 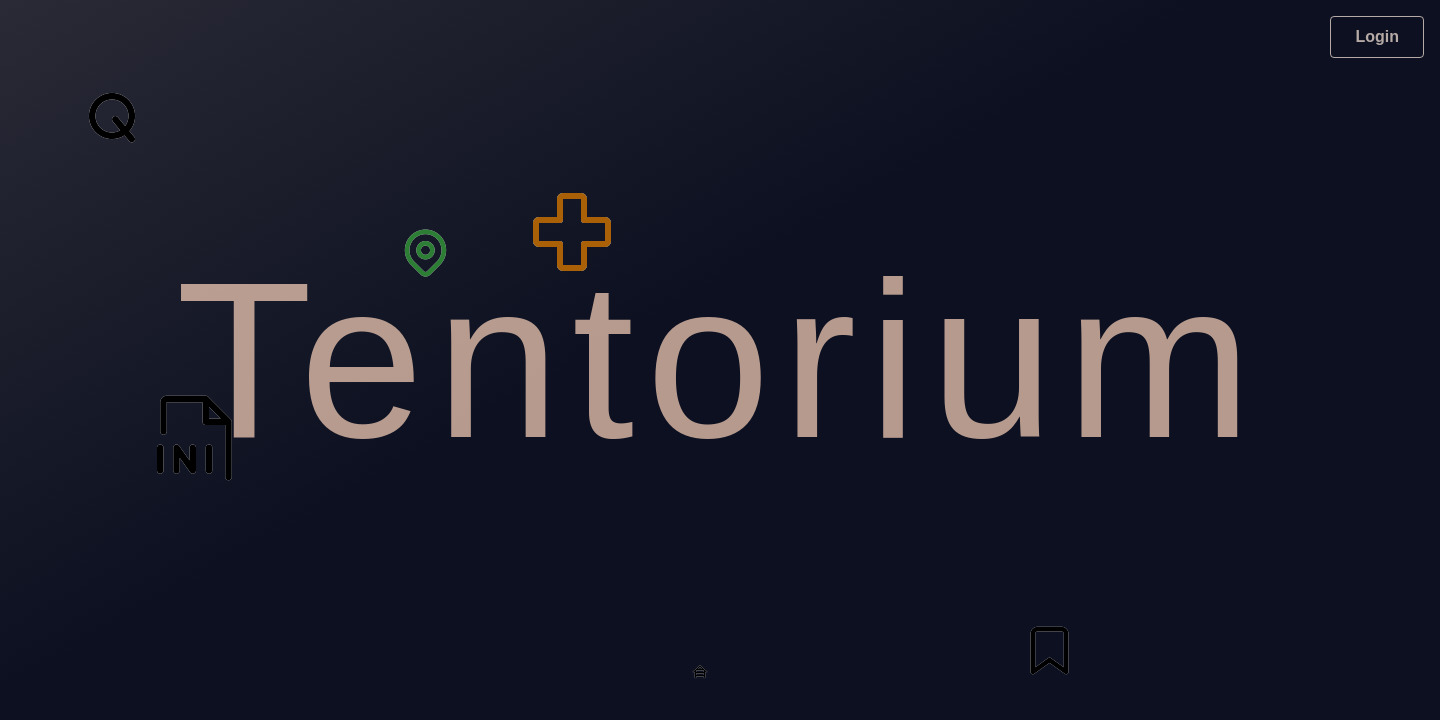 What do you see at coordinates (196, 438) in the screenshot?
I see `open or view an INI configuration file` at bounding box center [196, 438].